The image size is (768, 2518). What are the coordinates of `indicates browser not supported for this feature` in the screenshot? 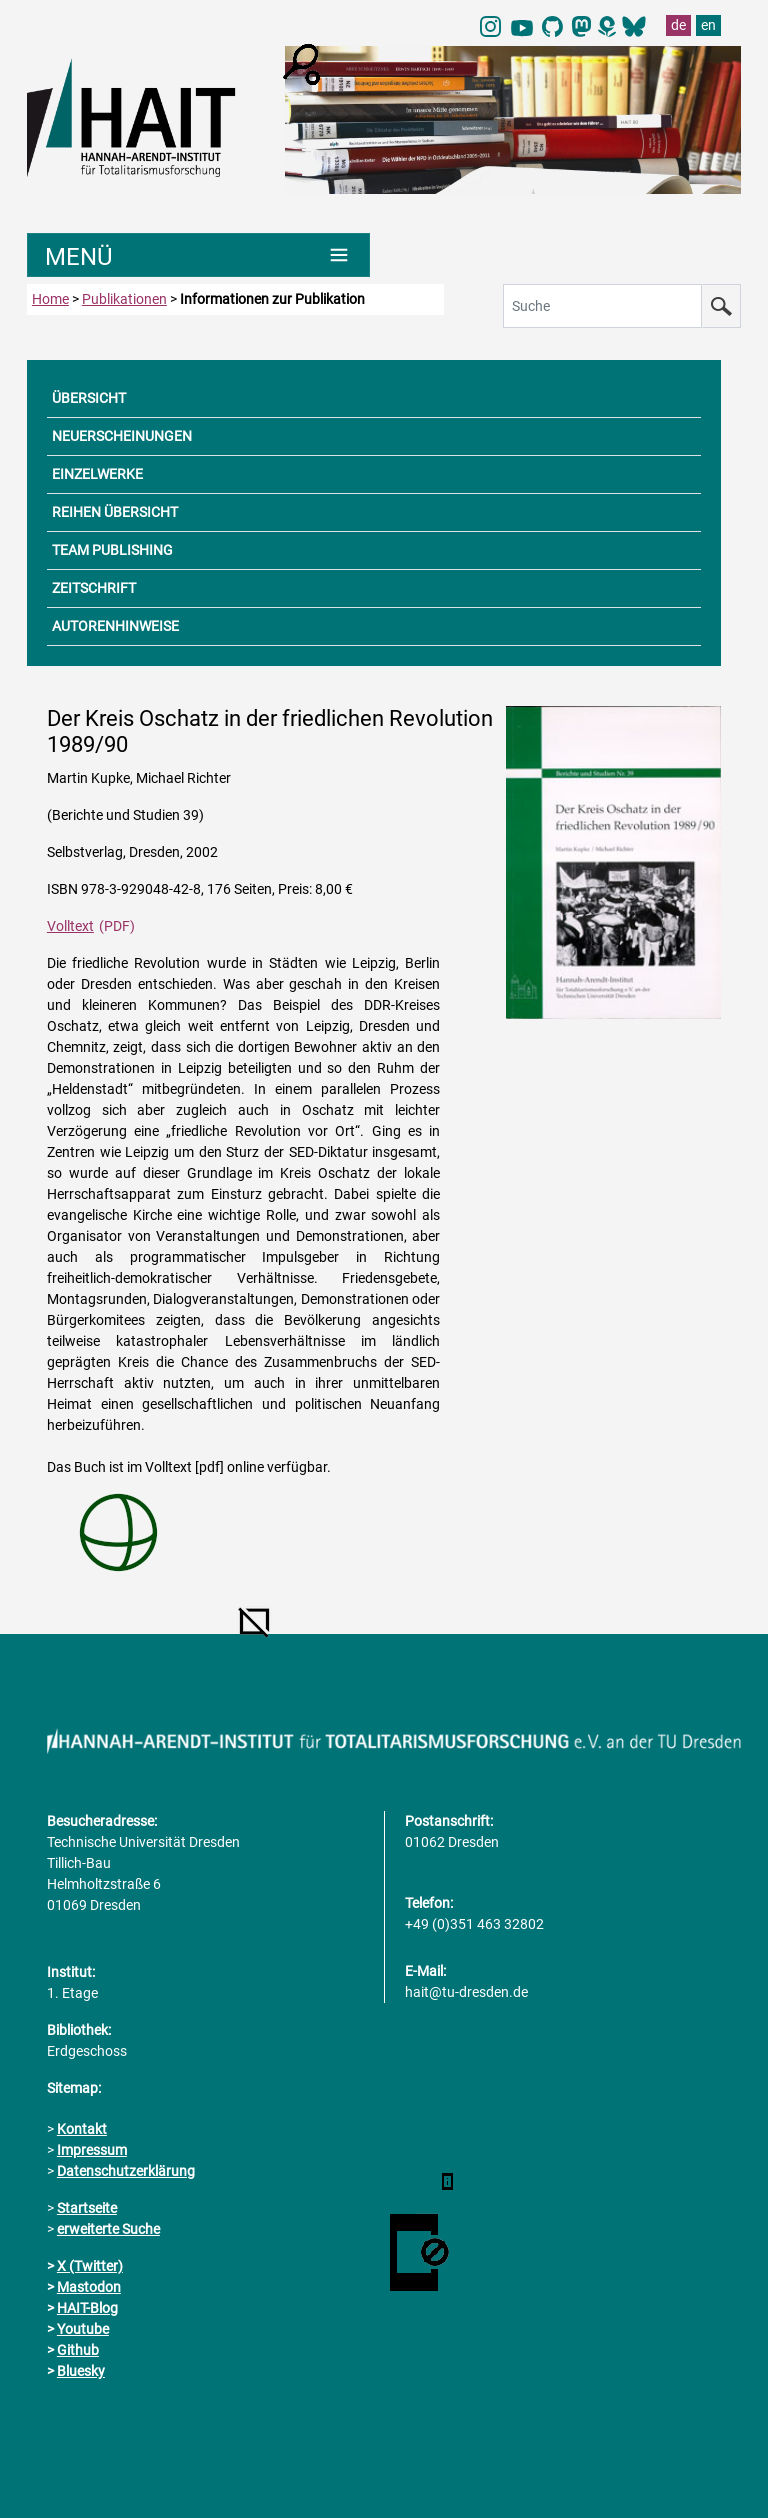 It's located at (254, 1621).